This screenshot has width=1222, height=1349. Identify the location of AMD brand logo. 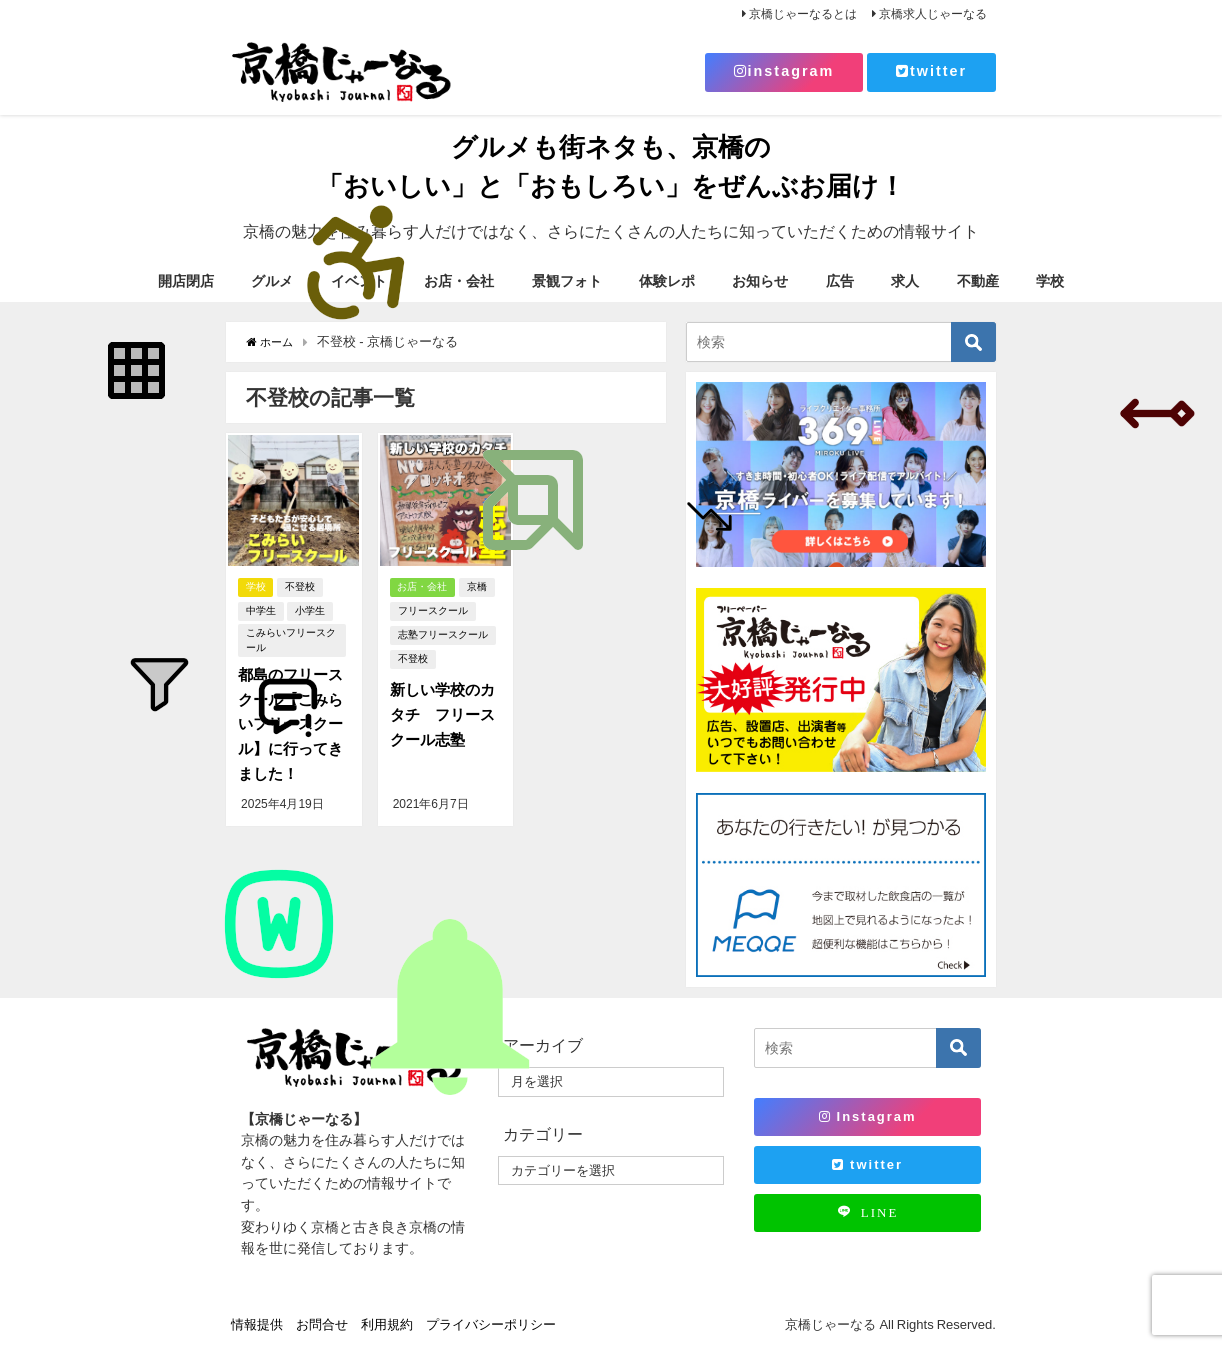
(533, 500).